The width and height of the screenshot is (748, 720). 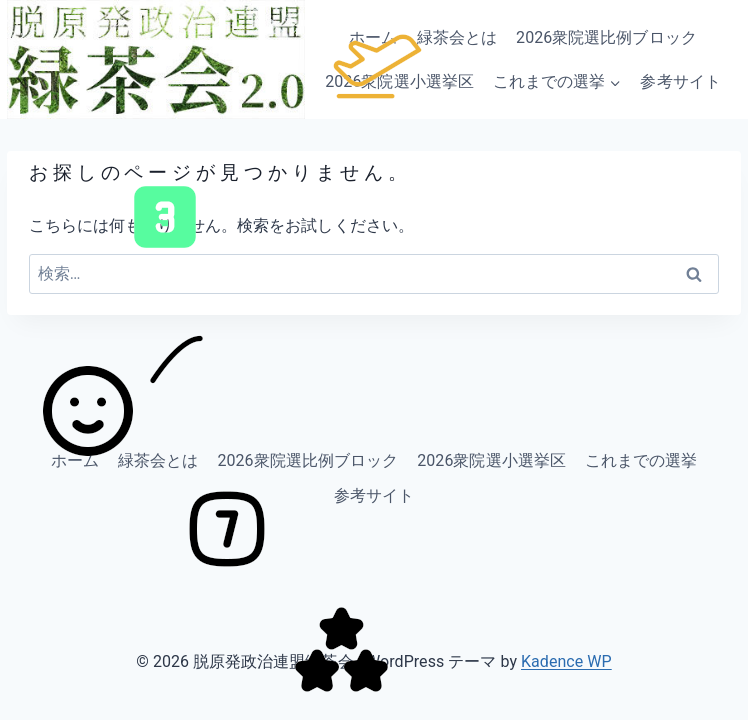 What do you see at coordinates (341, 649) in the screenshot?
I see `view ratings or reviews` at bounding box center [341, 649].